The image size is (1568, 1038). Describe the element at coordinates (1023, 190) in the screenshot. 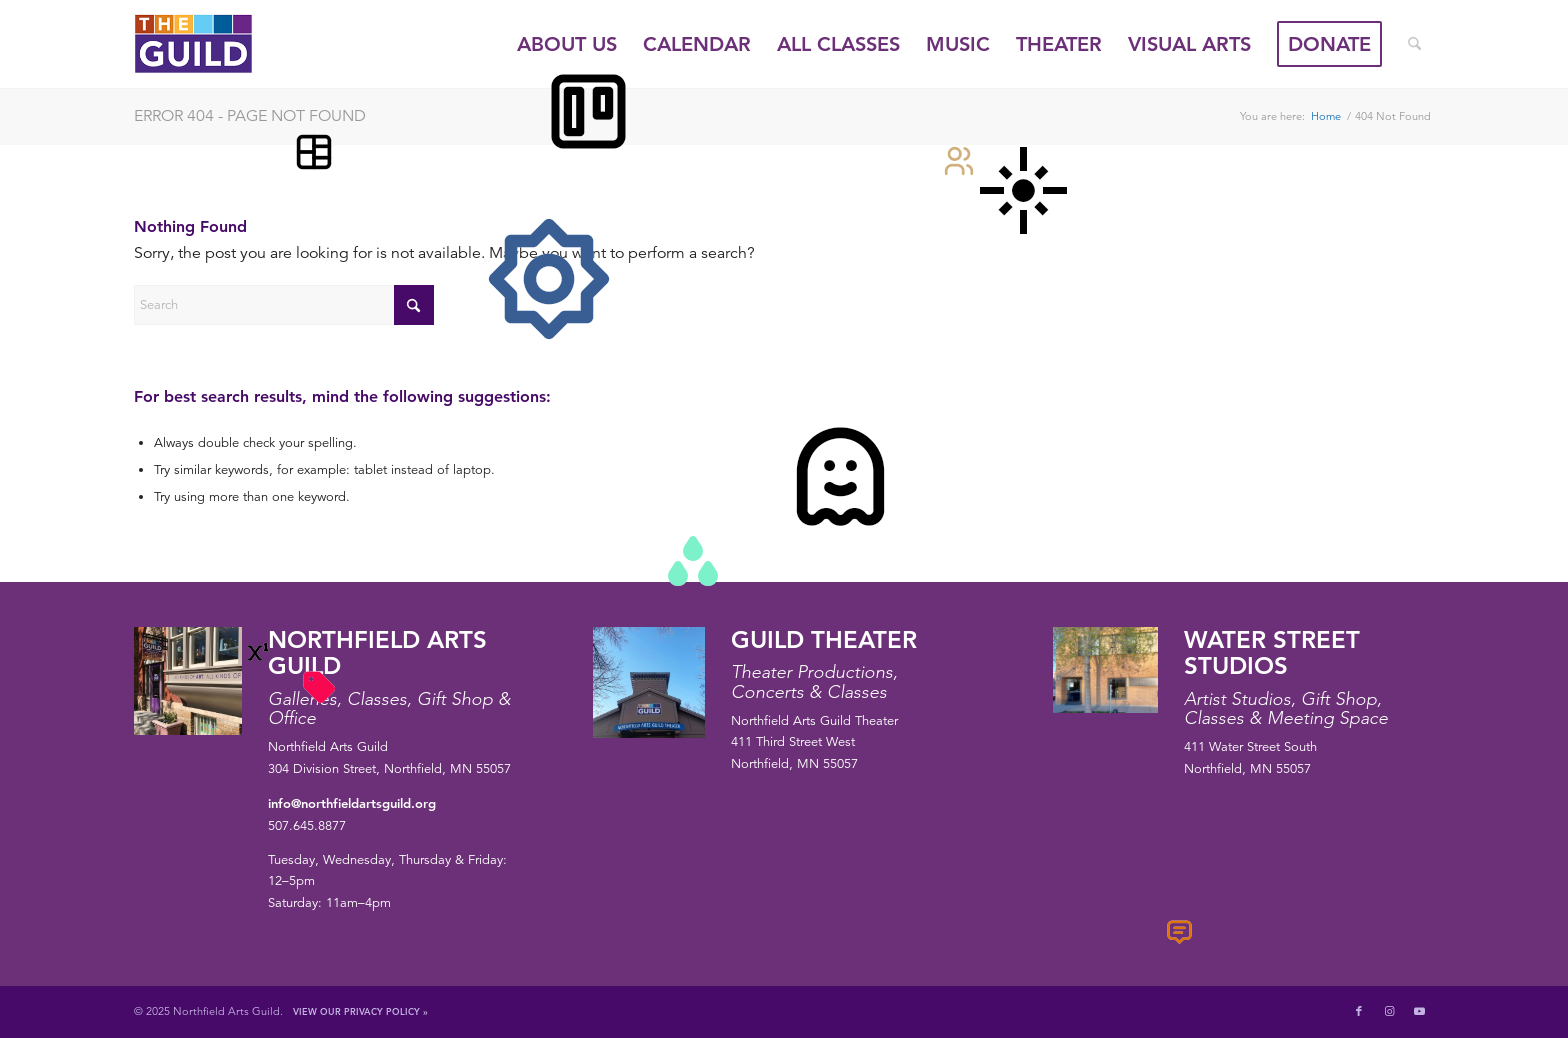

I see `add a lens flare effect to an image` at that location.